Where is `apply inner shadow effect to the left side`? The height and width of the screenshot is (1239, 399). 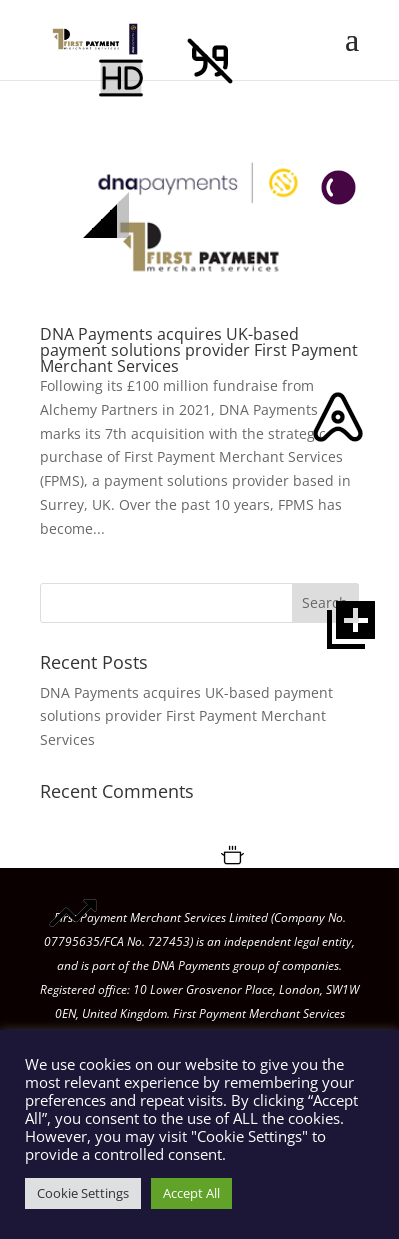
apply inner shadow effect to the left side is located at coordinates (338, 187).